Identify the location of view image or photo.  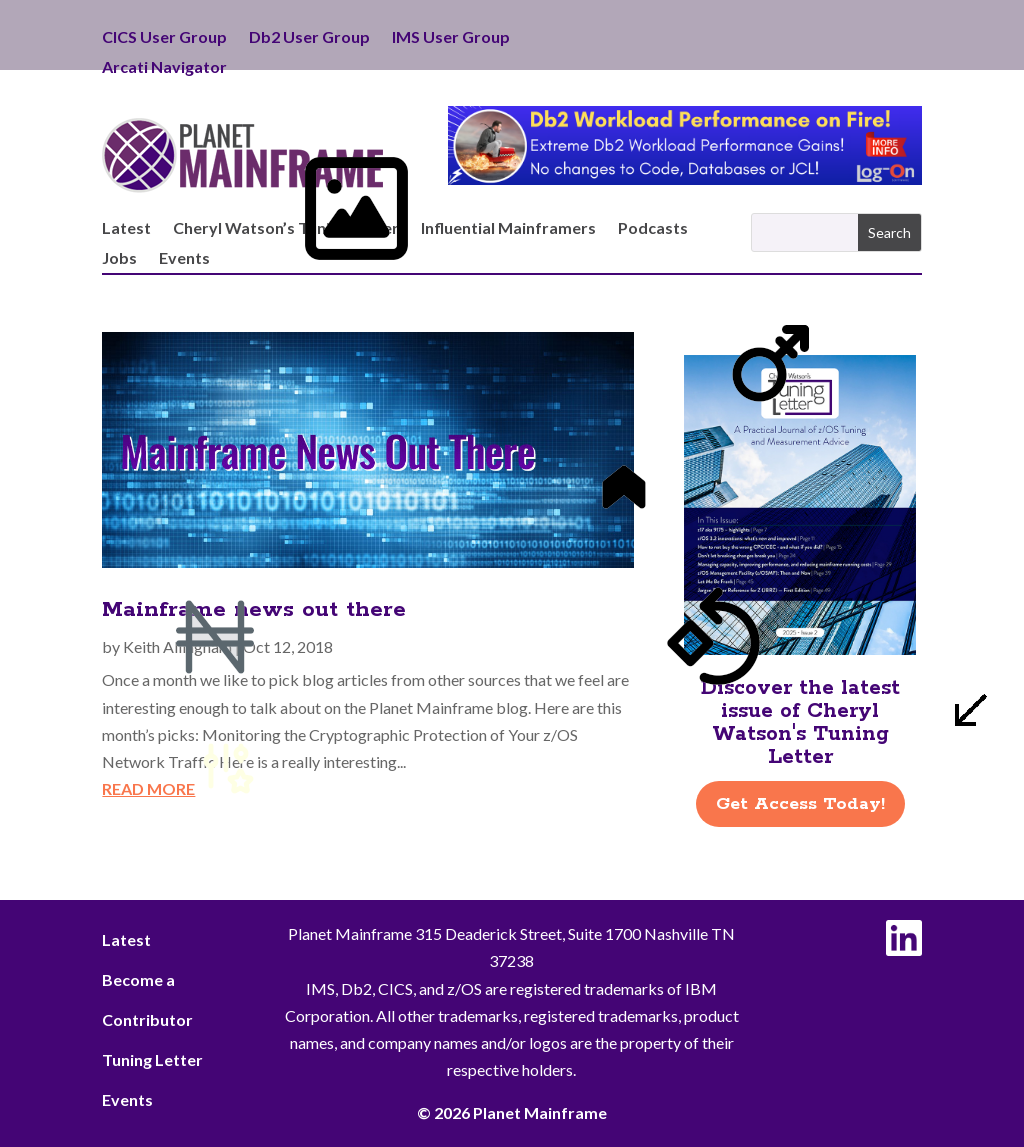
(356, 208).